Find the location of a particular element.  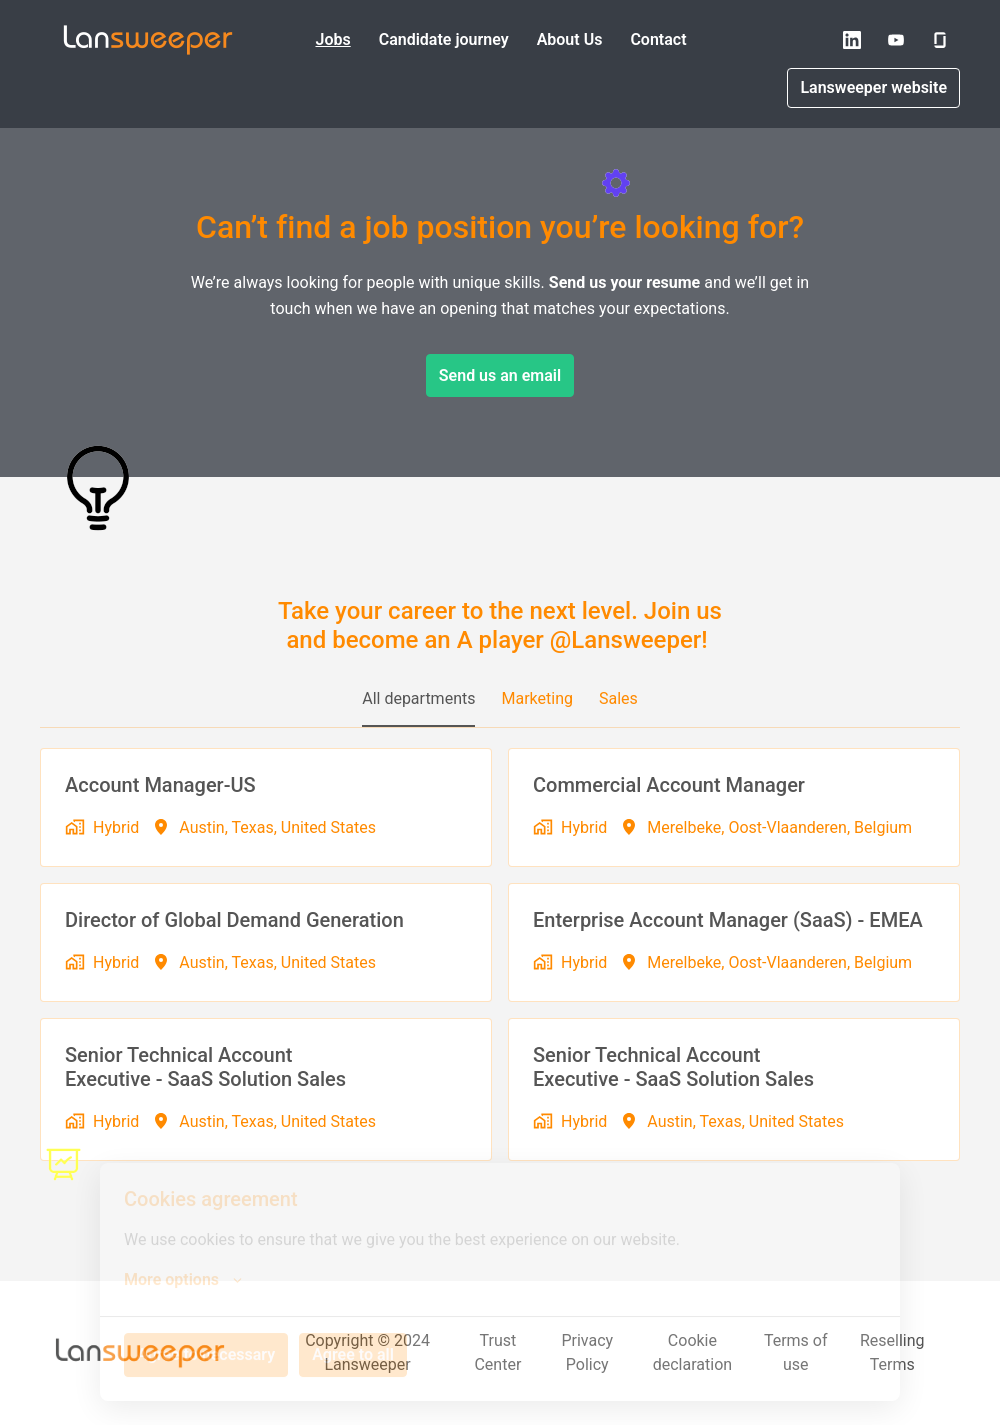

view presentation or slideshow is located at coordinates (63, 1164).